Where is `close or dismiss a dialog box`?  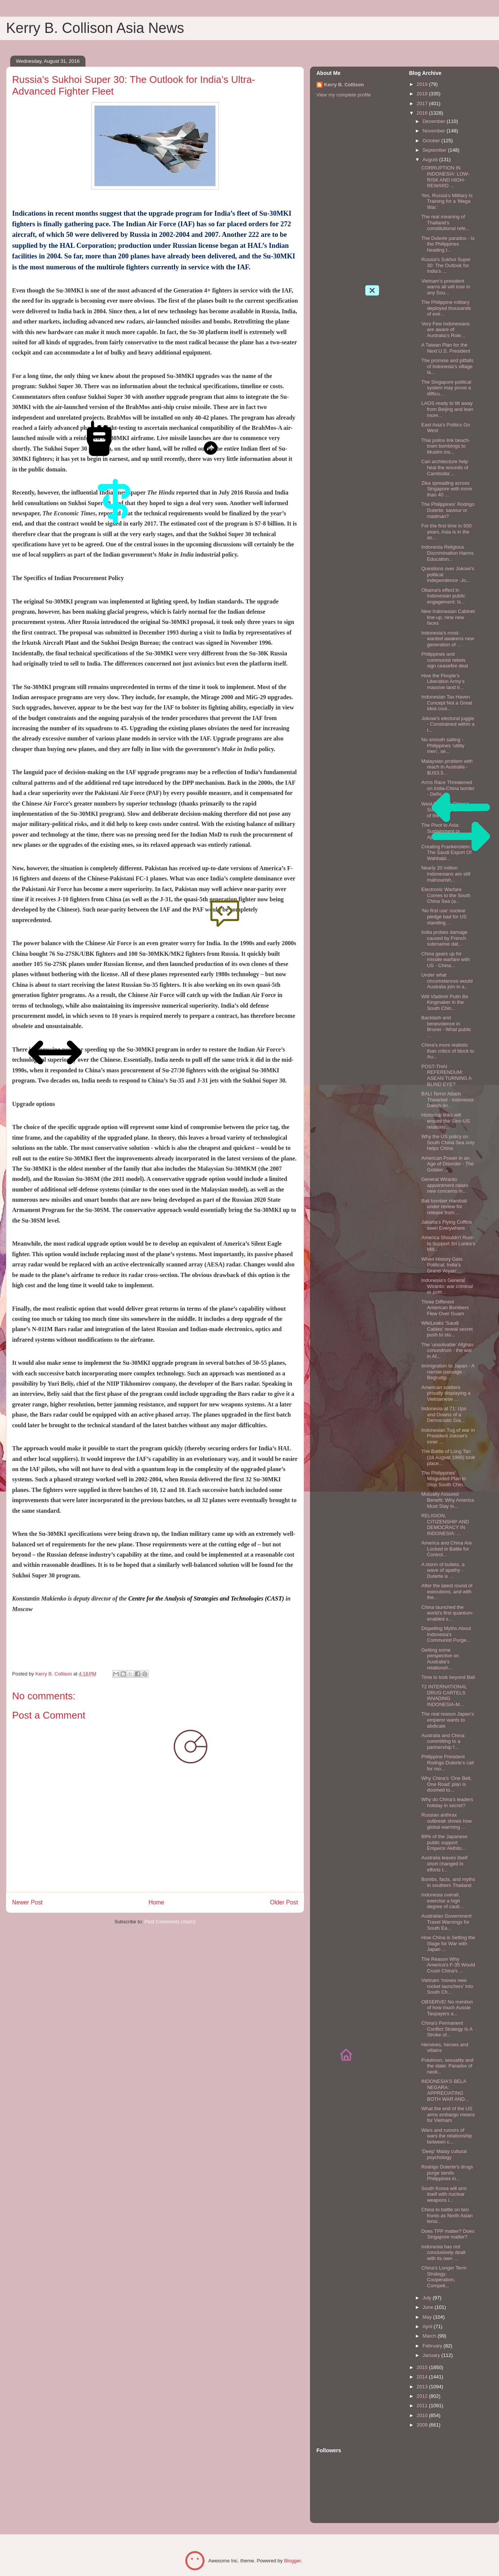
close or dismiss a dialog box is located at coordinates (372, 290).